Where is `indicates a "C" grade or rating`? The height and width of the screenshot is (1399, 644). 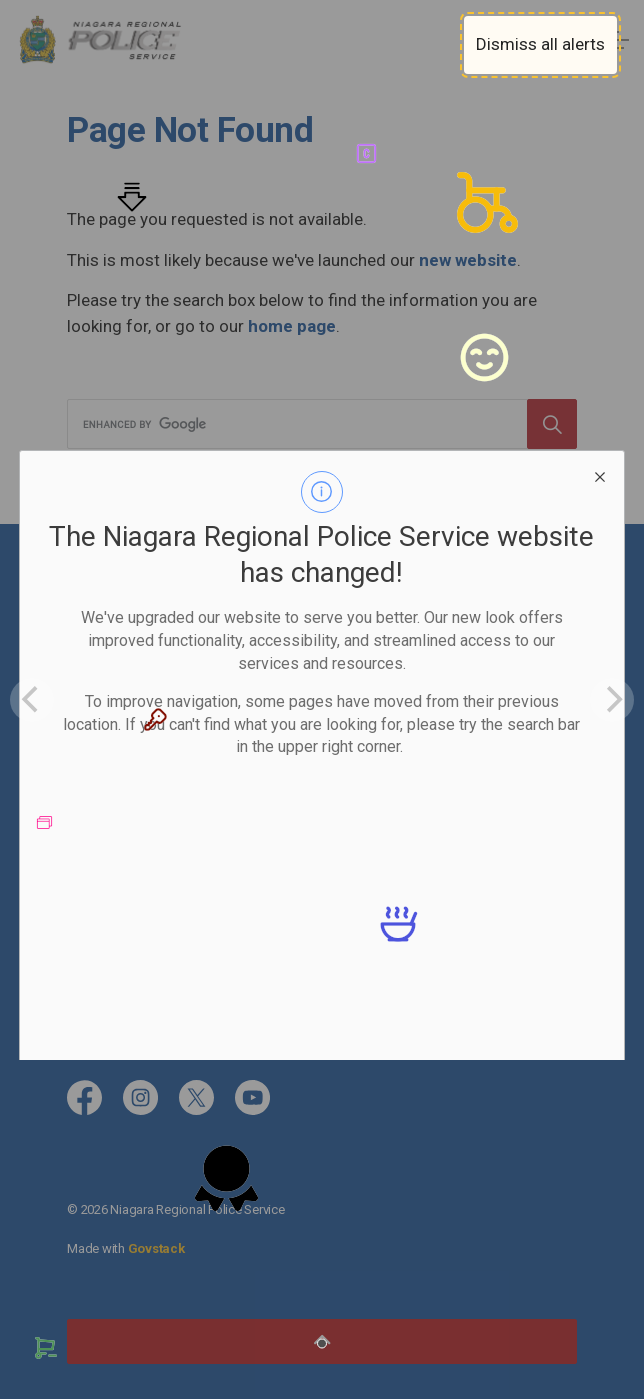
indicates a "C" grade or rating is located at coordinates (366, 153).